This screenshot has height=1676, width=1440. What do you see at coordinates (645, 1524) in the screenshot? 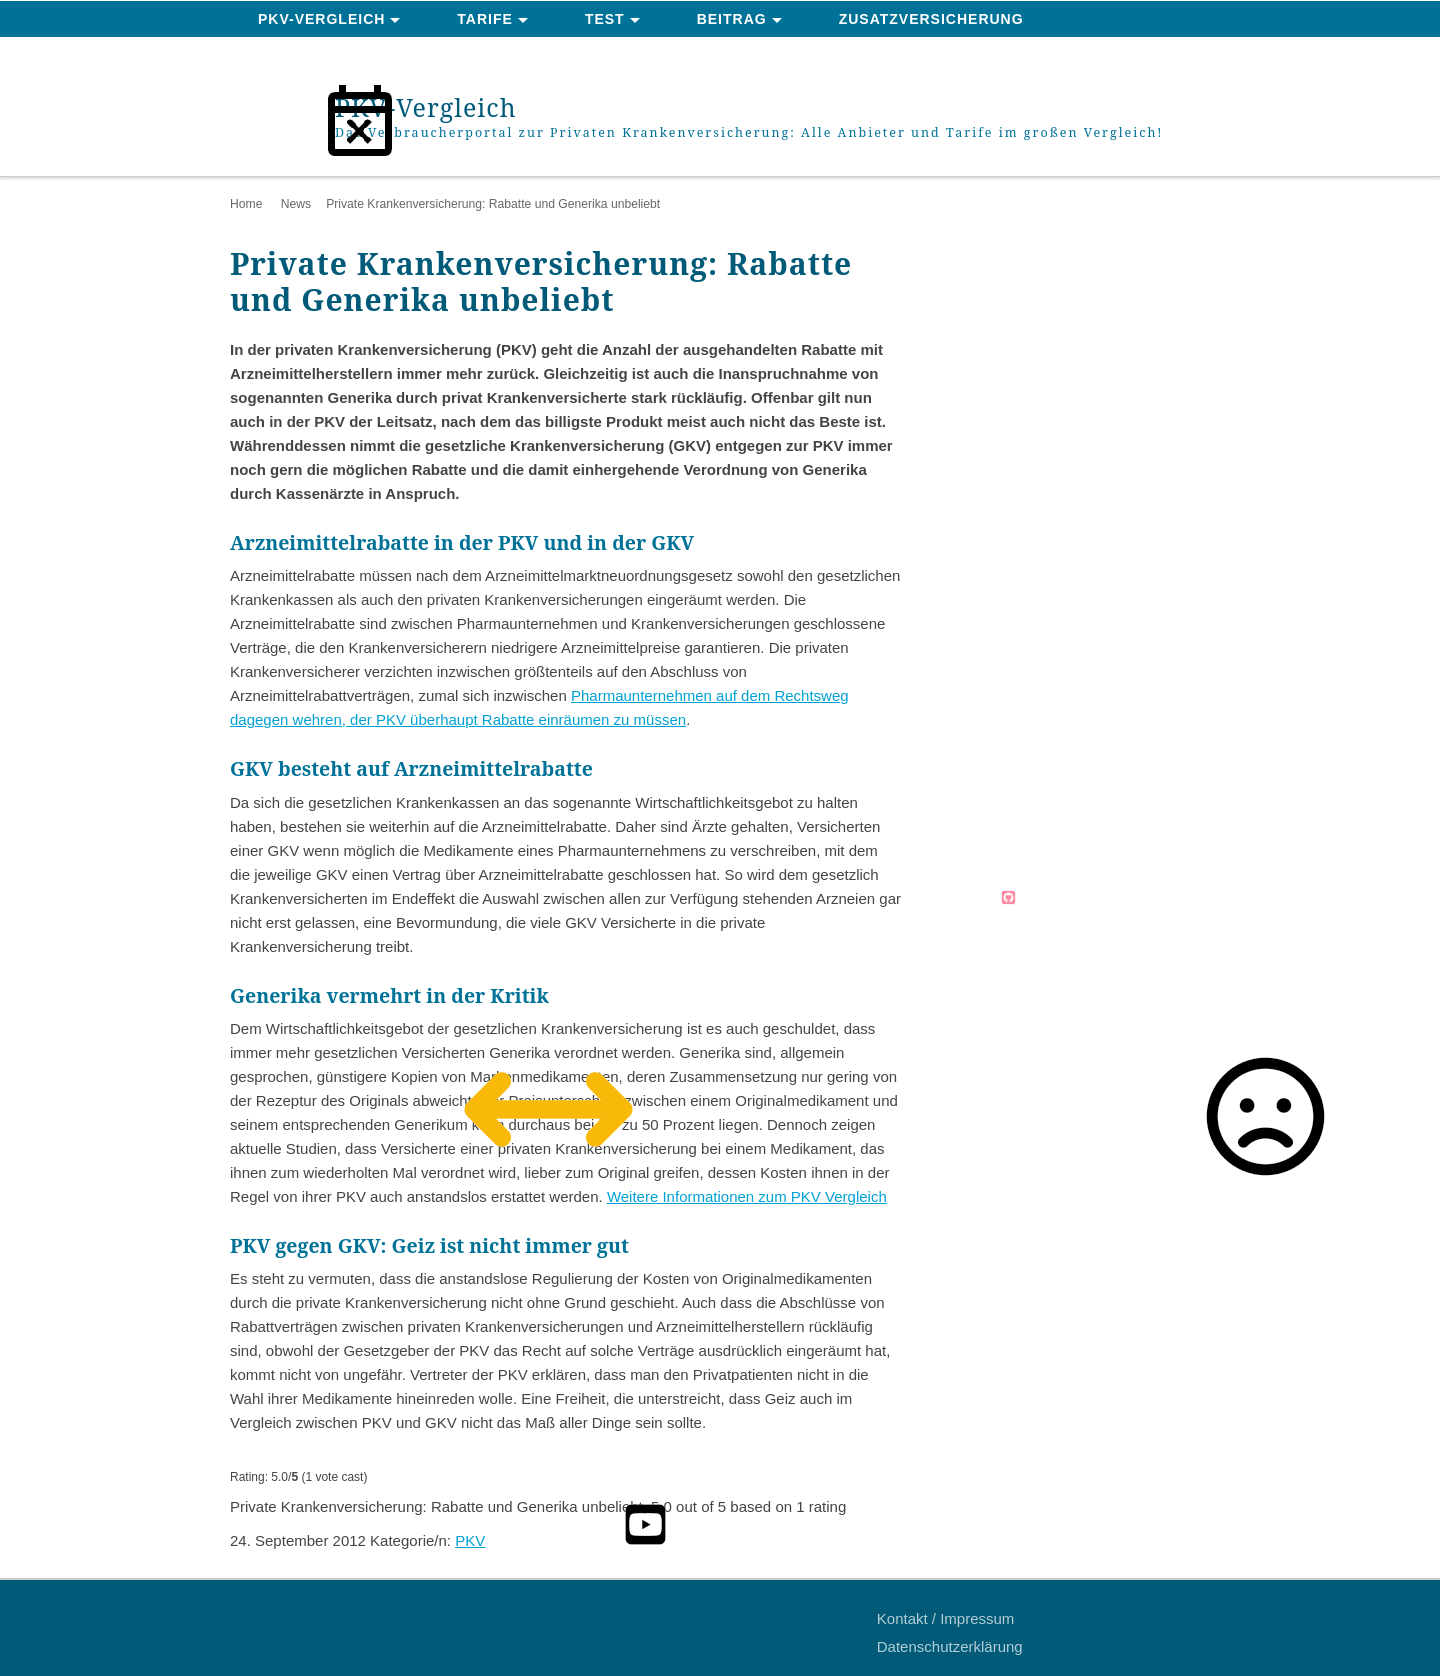
I see `open youtube` at bounding box center [645, 1524].